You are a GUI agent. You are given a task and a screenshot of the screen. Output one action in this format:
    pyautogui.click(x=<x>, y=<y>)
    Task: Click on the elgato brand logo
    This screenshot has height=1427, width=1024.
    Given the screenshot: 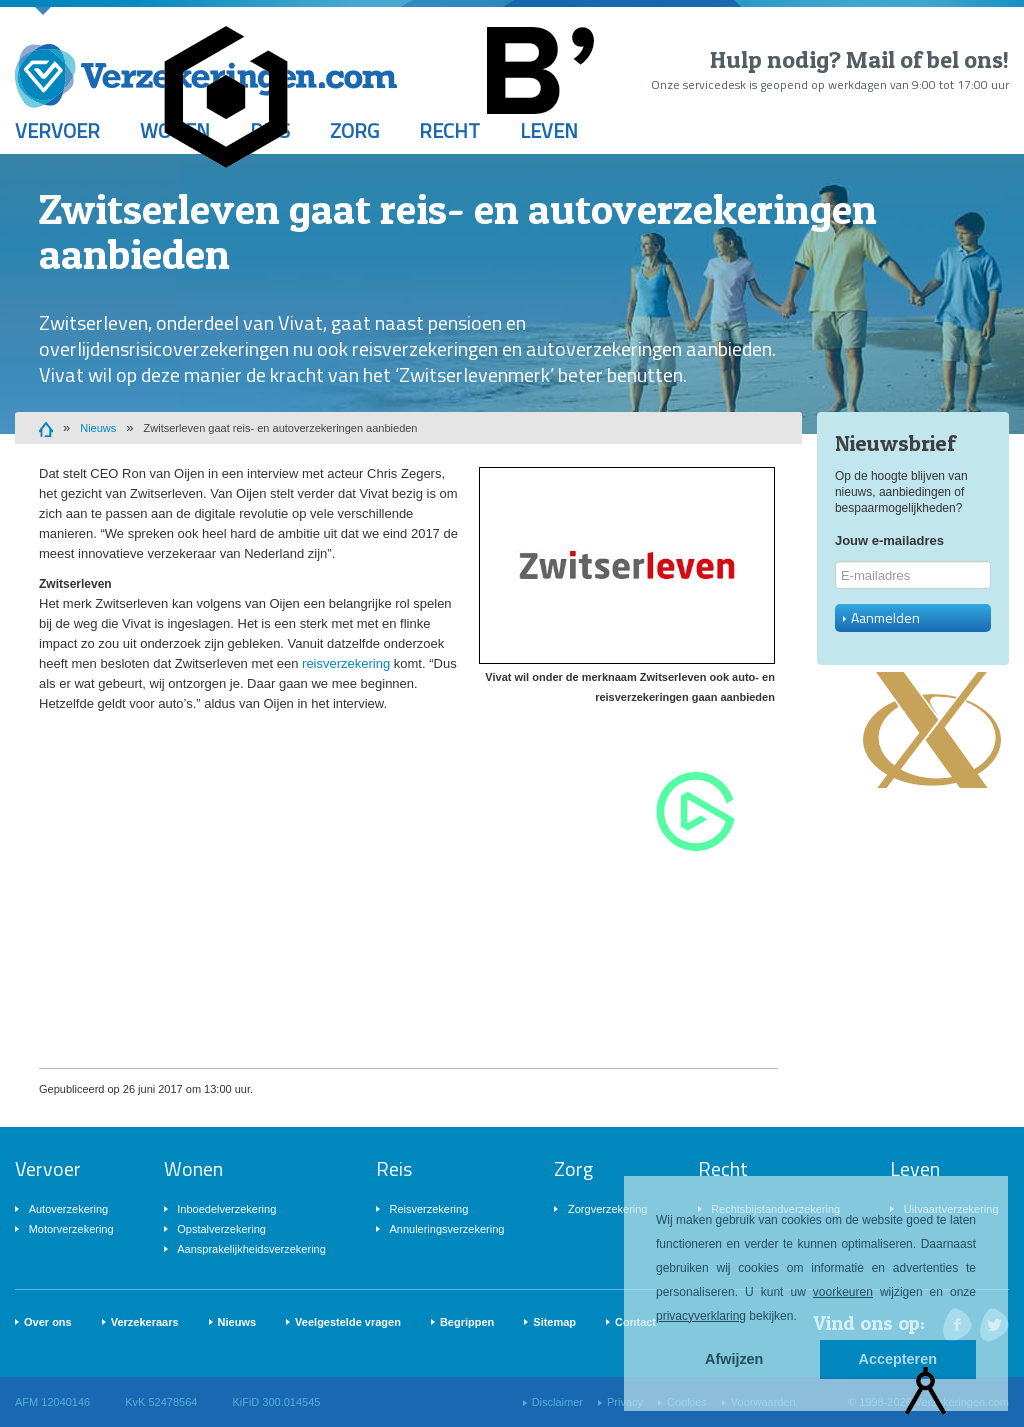 What is the action you would take?
    pyautogui.click(x=695, y=811)
    